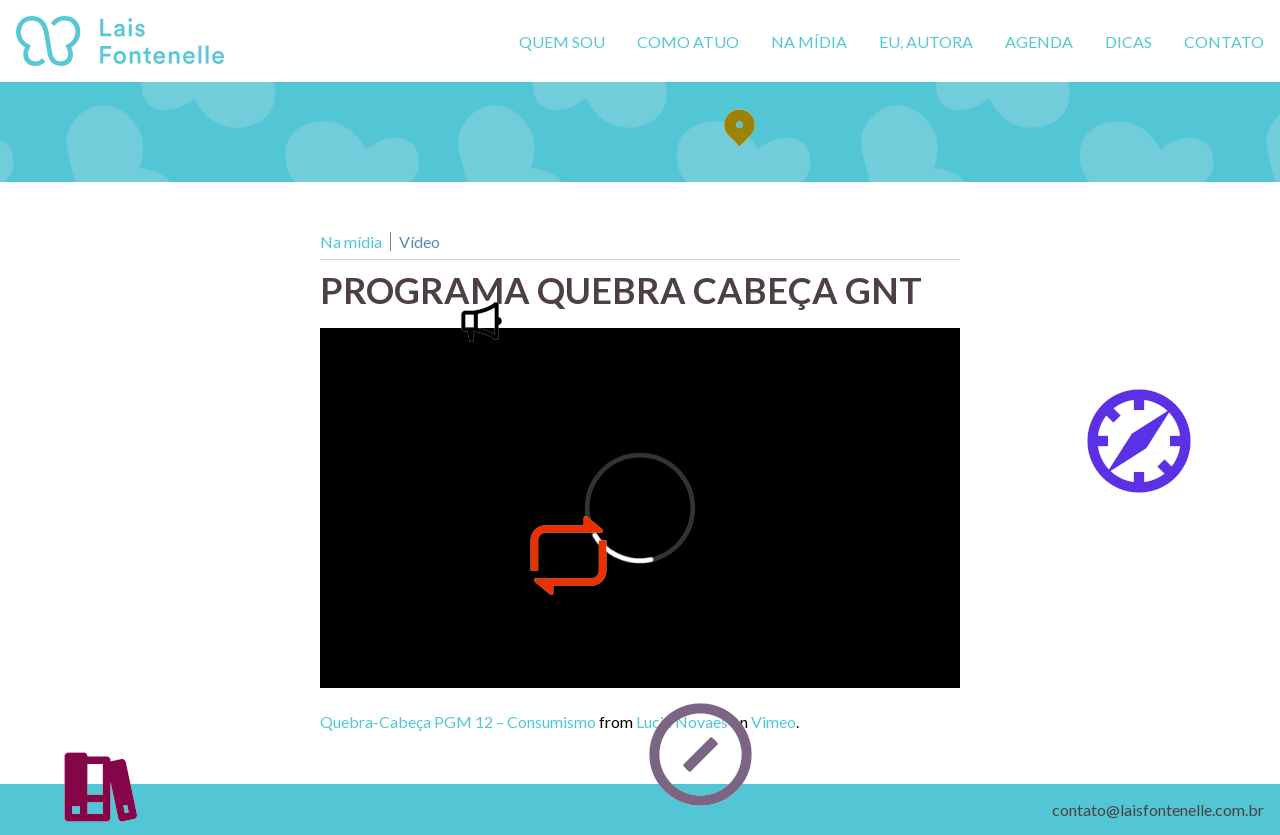 The image size is (1280, 835). Describe the element at coordinates (700, 754) in the screenshot. I see `access compass or navigation features` at that location.